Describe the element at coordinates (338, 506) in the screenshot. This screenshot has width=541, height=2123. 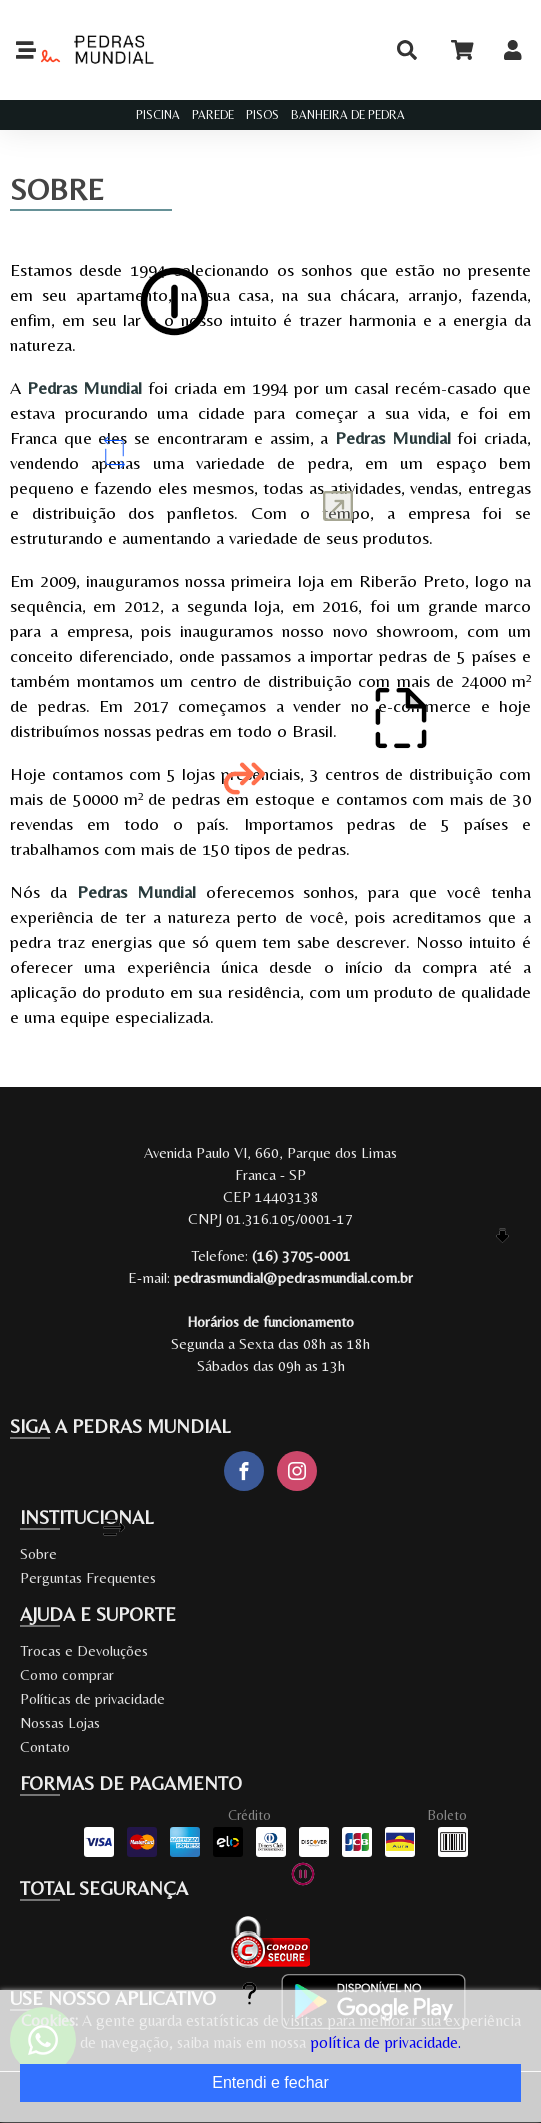
I see `open link in a new window` at that location.